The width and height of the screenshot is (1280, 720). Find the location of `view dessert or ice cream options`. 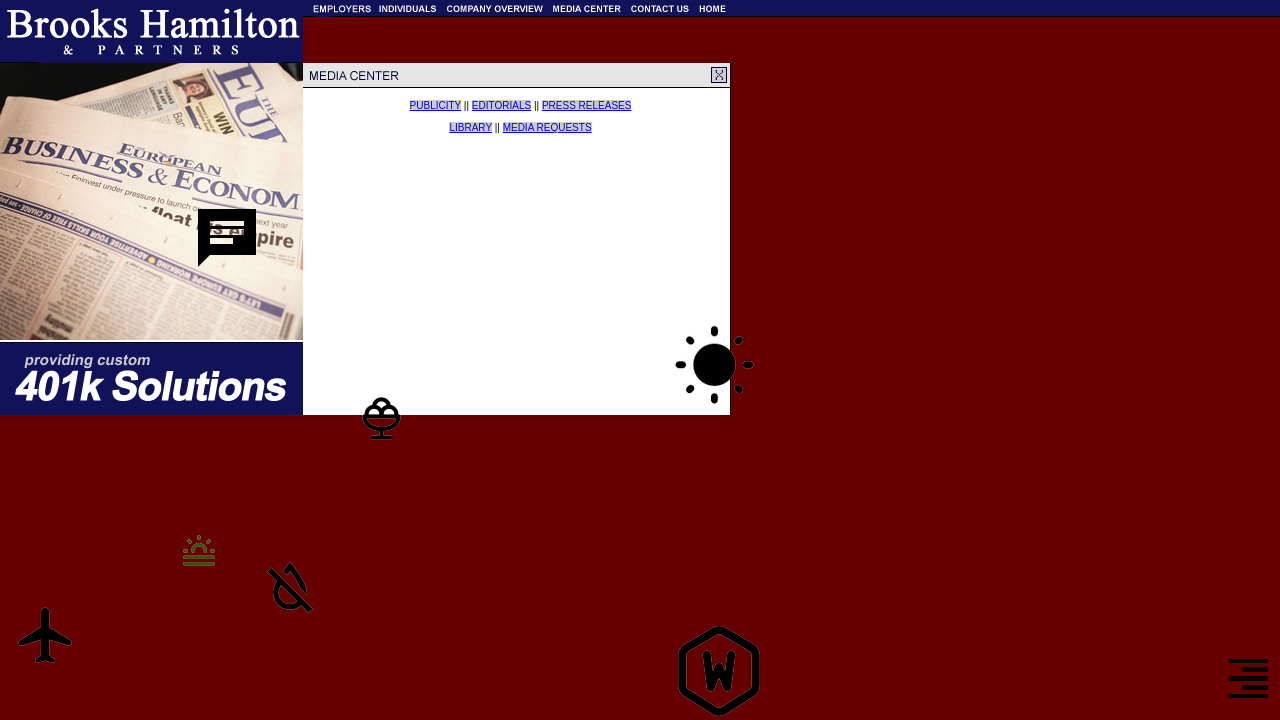

view dessert or ice cream options is located at coordinates (381, 418).